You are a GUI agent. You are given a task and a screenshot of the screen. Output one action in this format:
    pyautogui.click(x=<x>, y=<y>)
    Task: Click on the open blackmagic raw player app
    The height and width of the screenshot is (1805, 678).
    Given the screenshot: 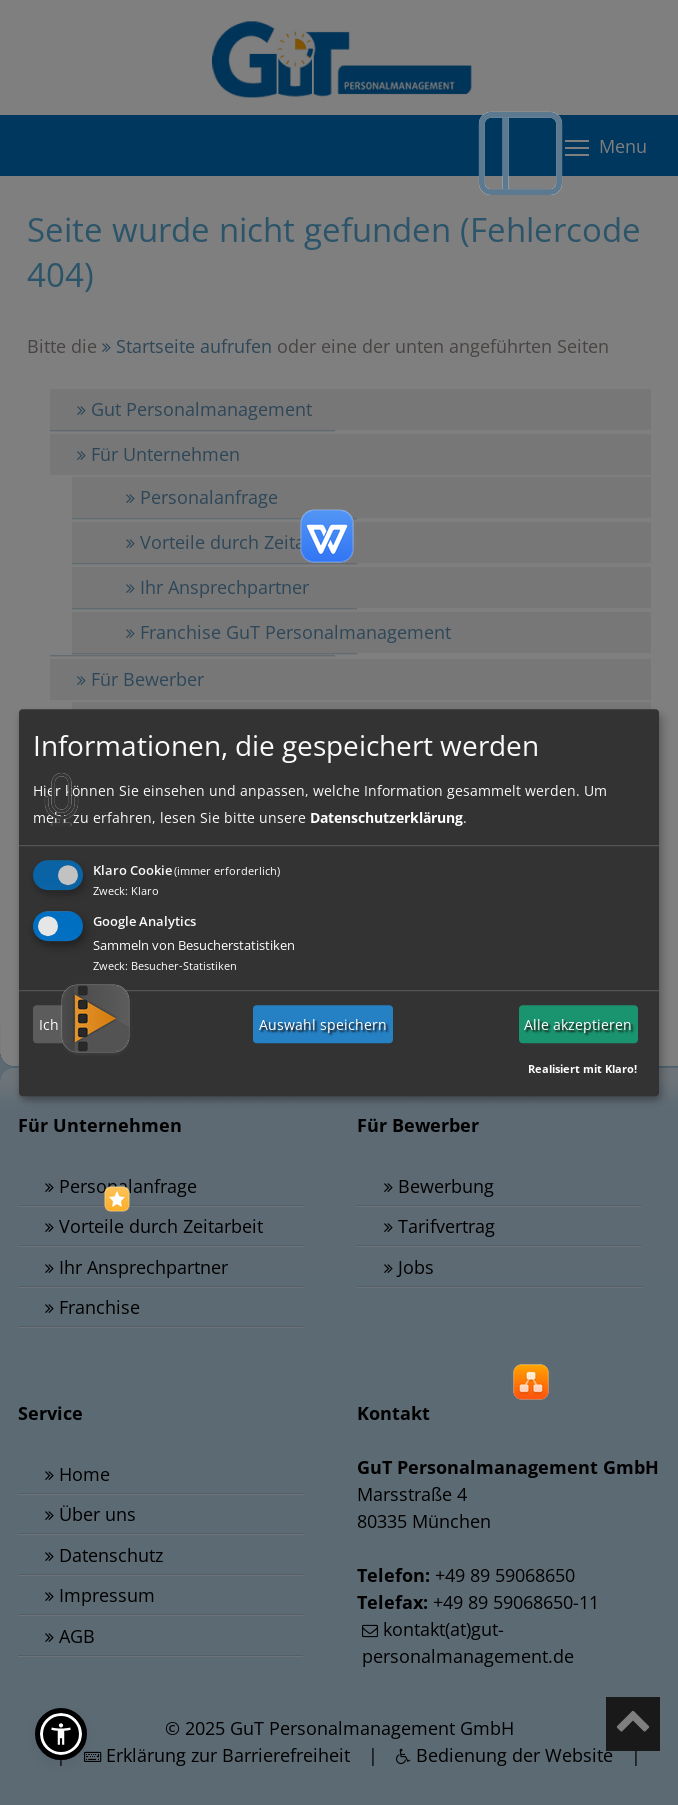 What is the action you would take?
    pyautogui.click(x=95, y=1018)
    